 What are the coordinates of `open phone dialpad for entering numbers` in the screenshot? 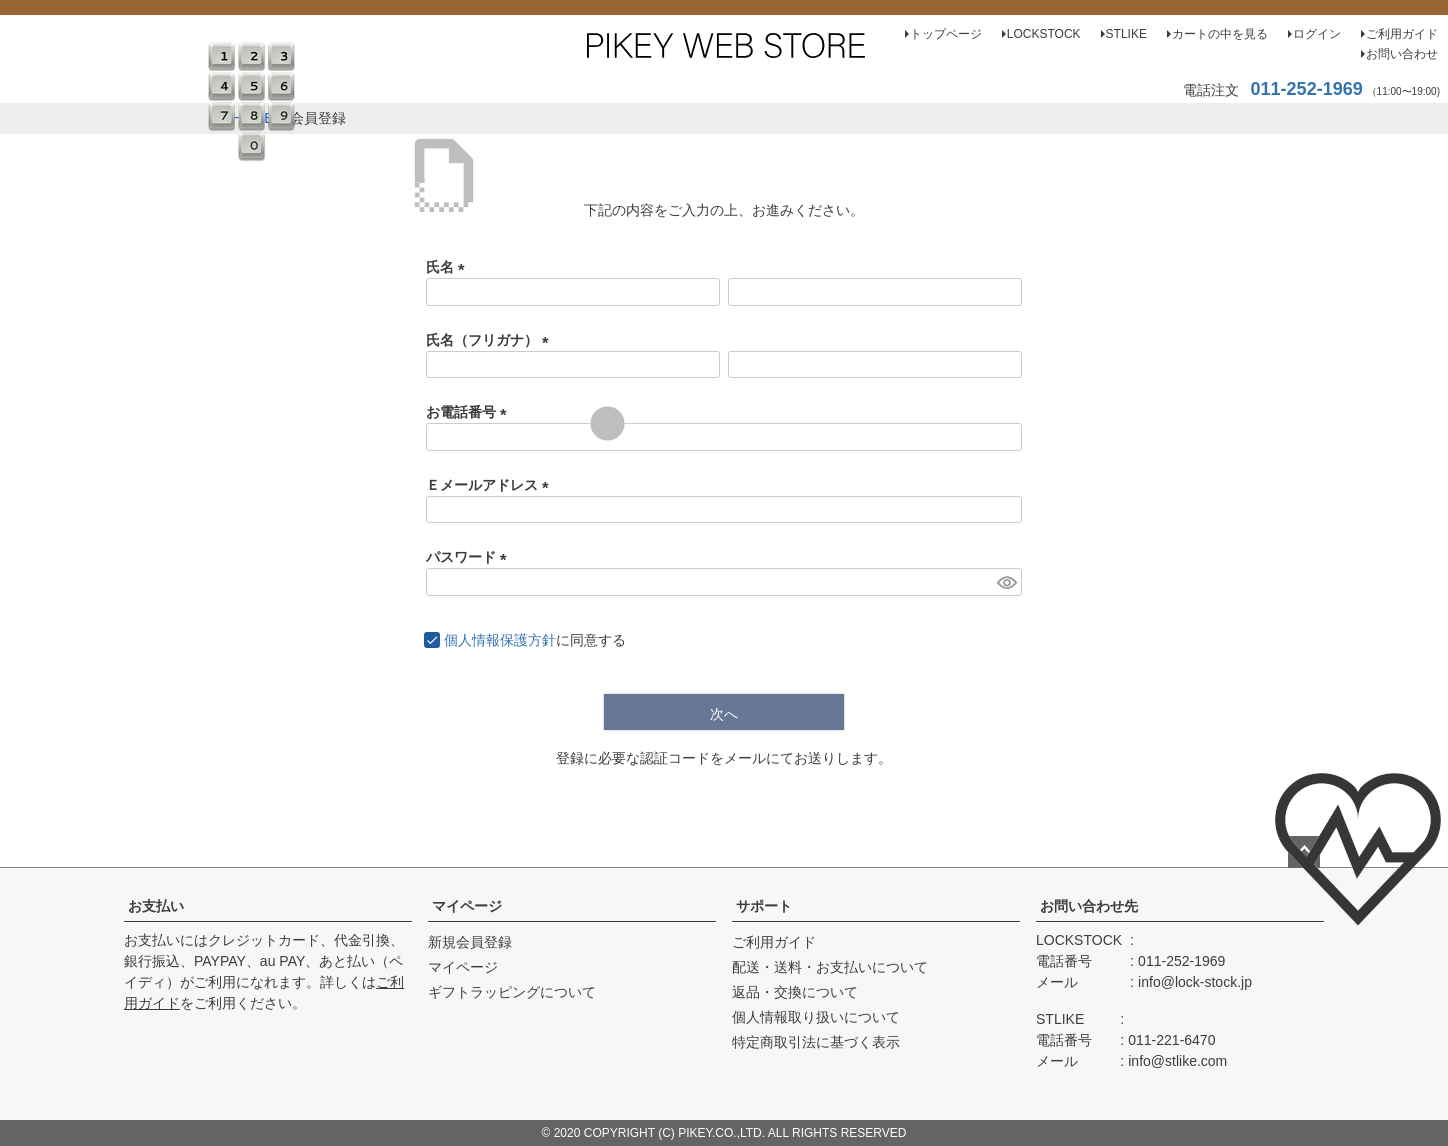 It's located at (252, 101).